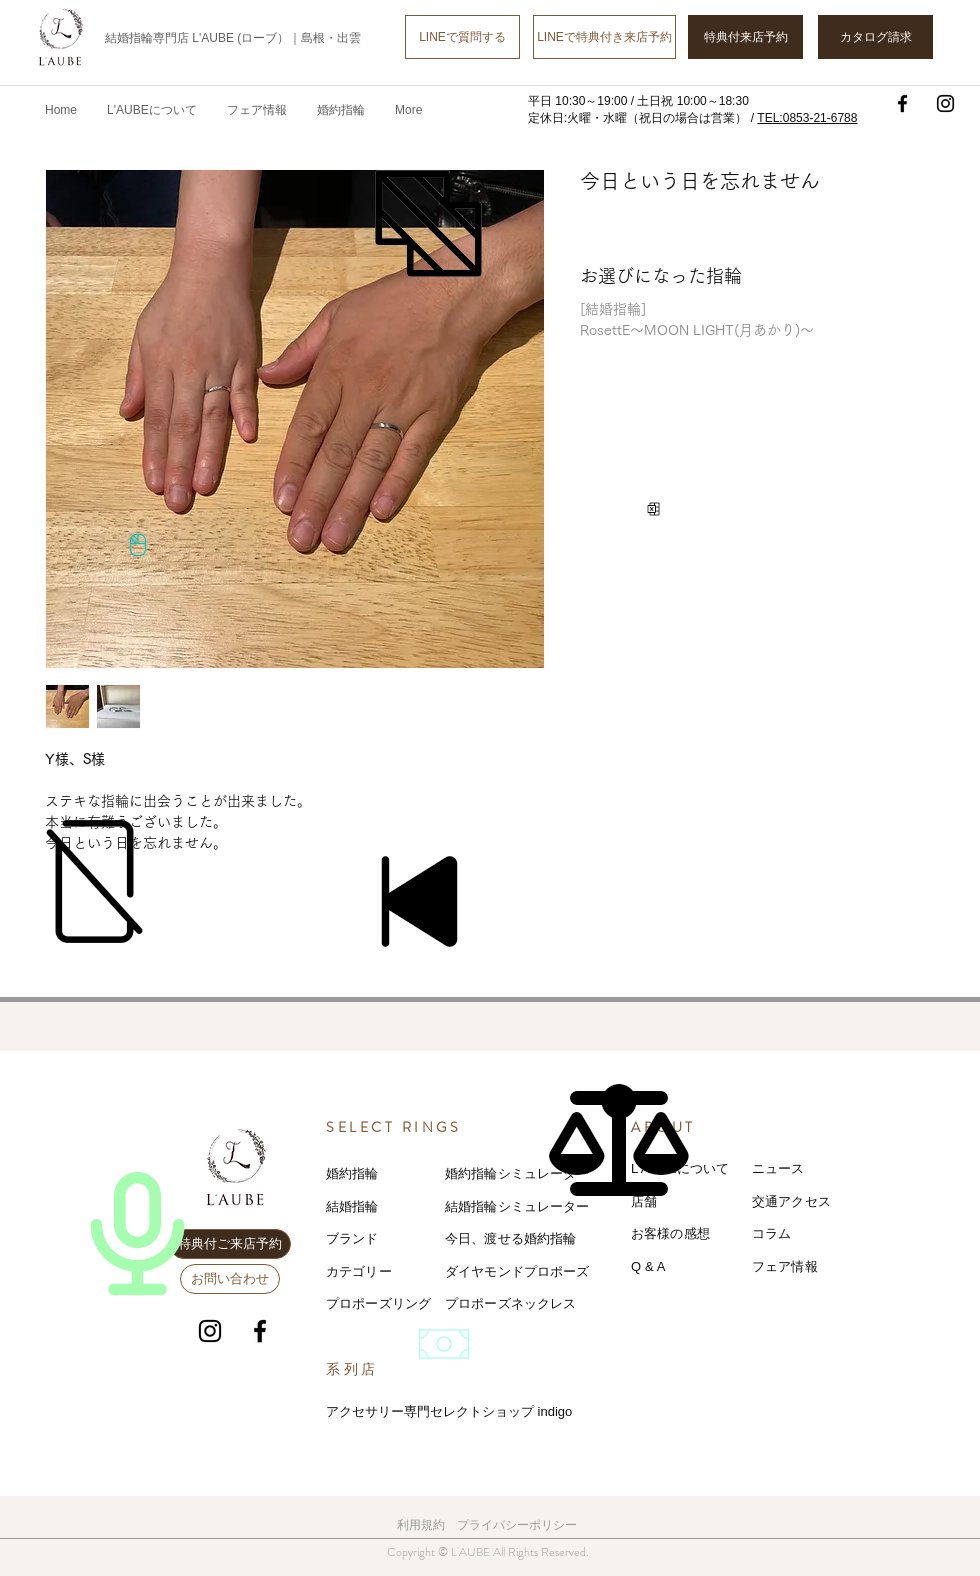 Image resolution: width=980 pixels, height=1576 pixels. Describe the element at coordinates (619, 1140) in the screenshot. I see `access legal or terms of service information` at that location.